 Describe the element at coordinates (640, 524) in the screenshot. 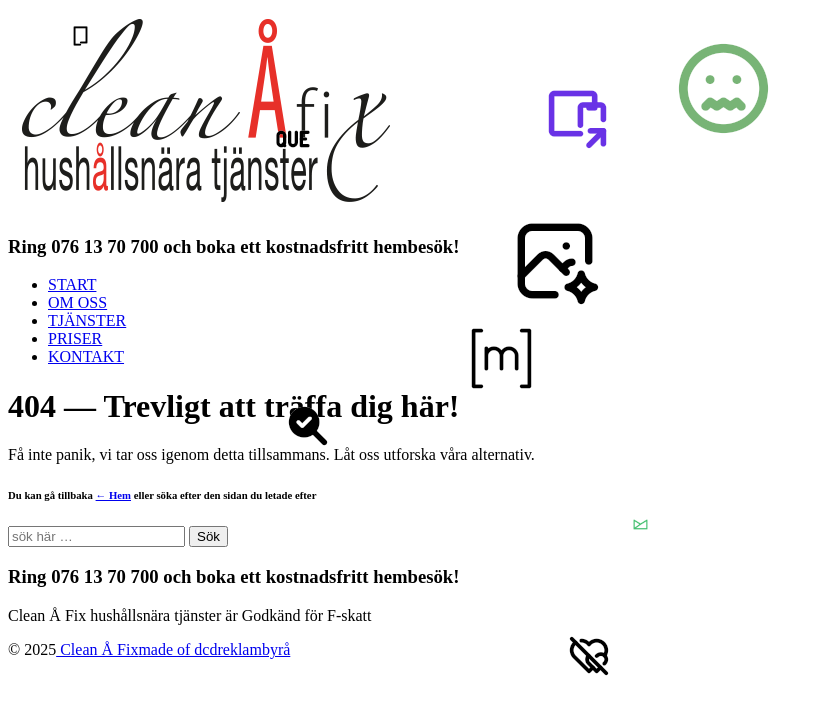

I see `campaign monitor logo` at that location.